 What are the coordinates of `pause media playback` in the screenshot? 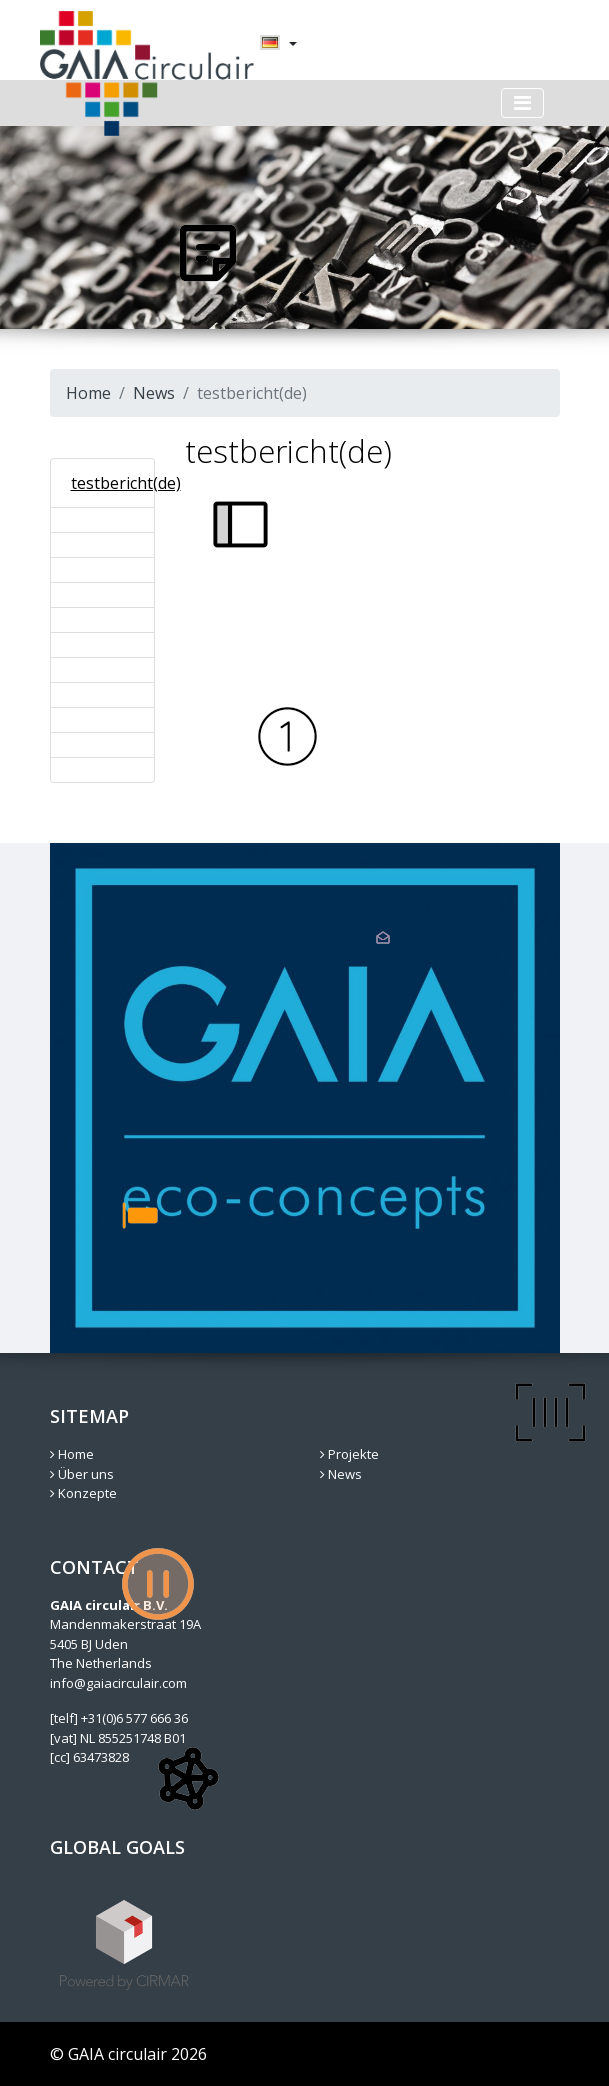 It's located at (158, 1584).